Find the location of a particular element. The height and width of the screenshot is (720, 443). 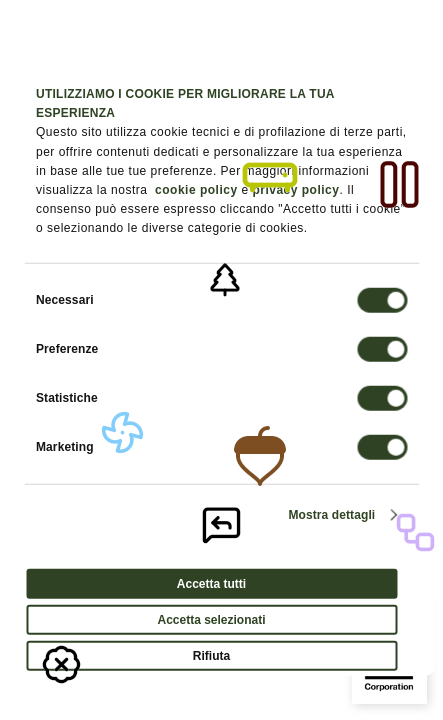

access nature or outdoor-related content is located at coordinates (225, 279).